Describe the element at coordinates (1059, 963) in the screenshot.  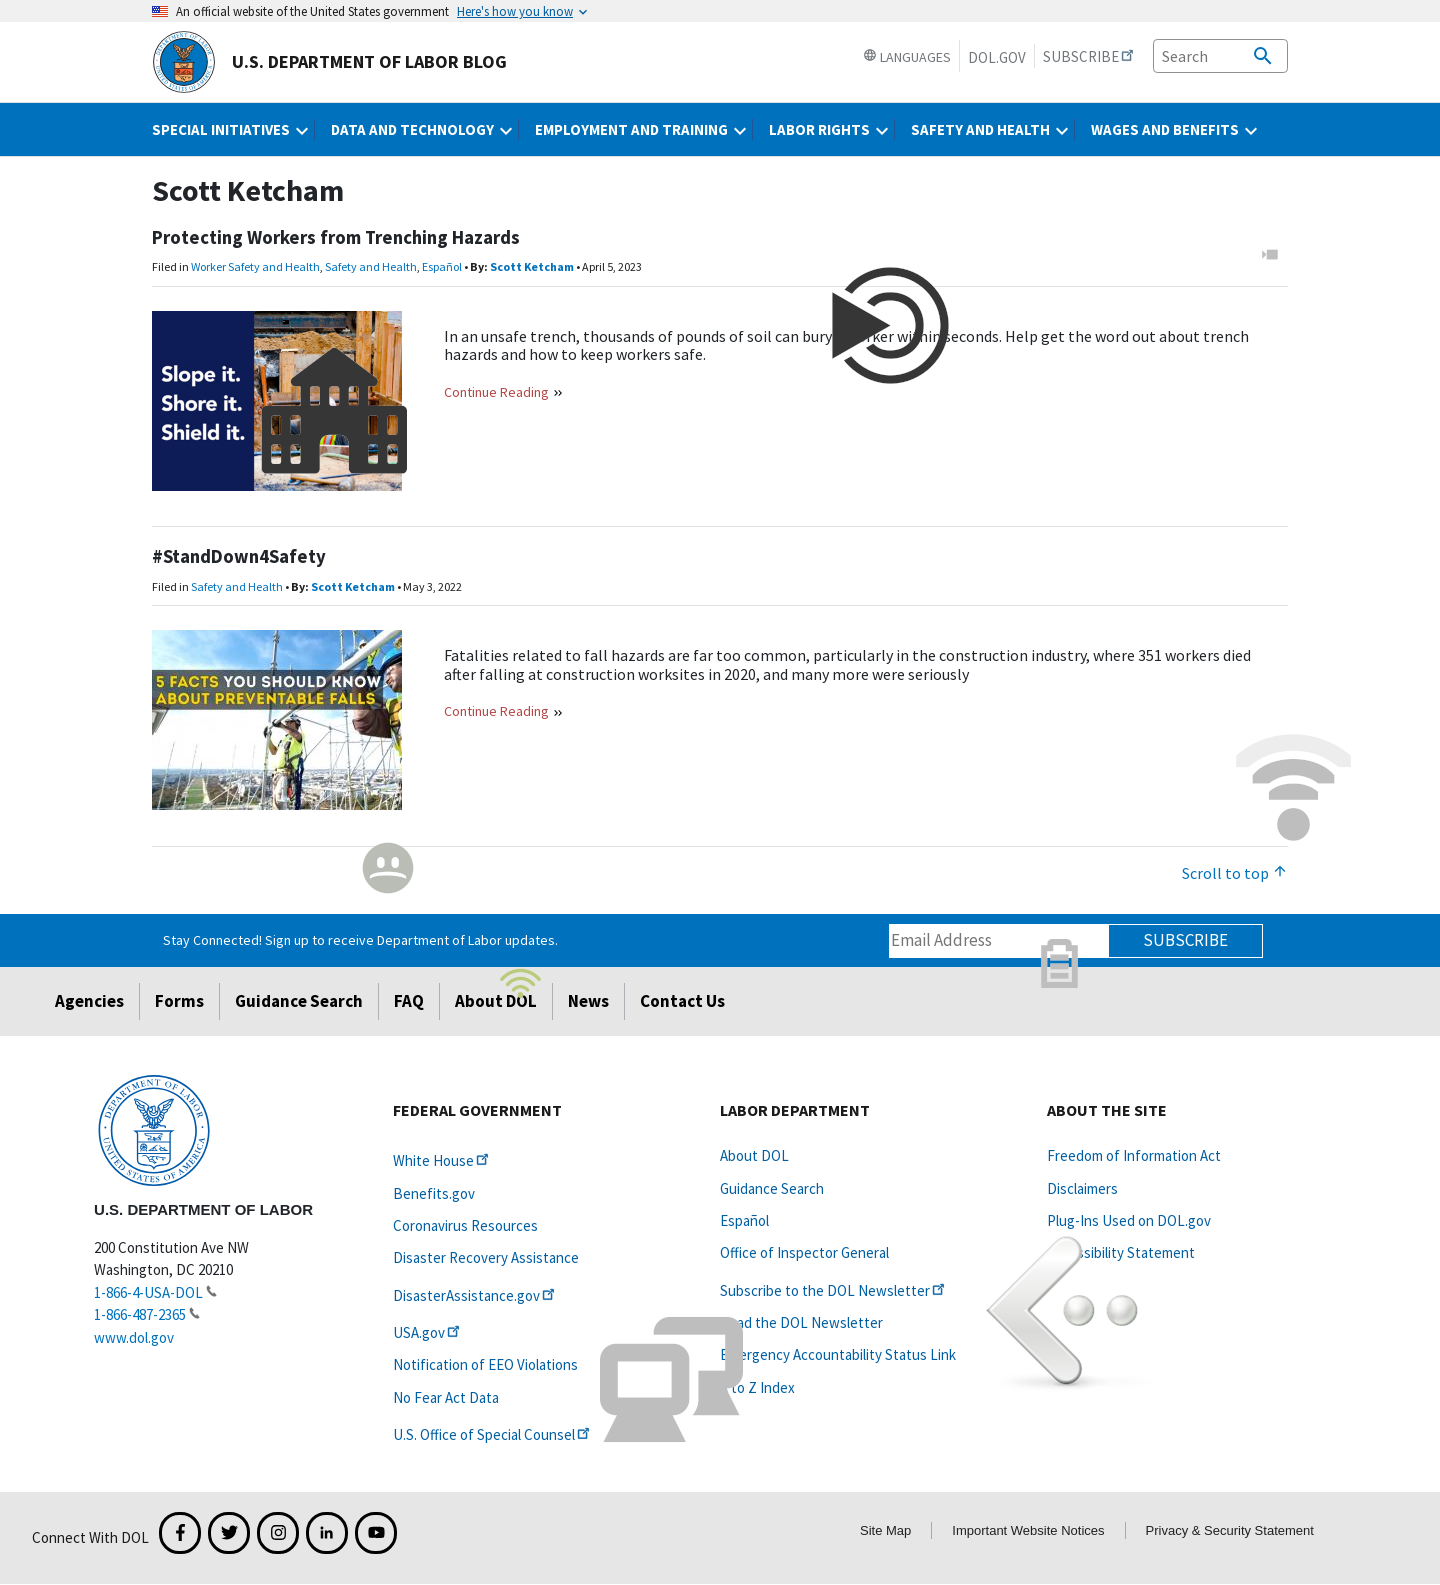
I see `indicates battery is fully charged` at that location.